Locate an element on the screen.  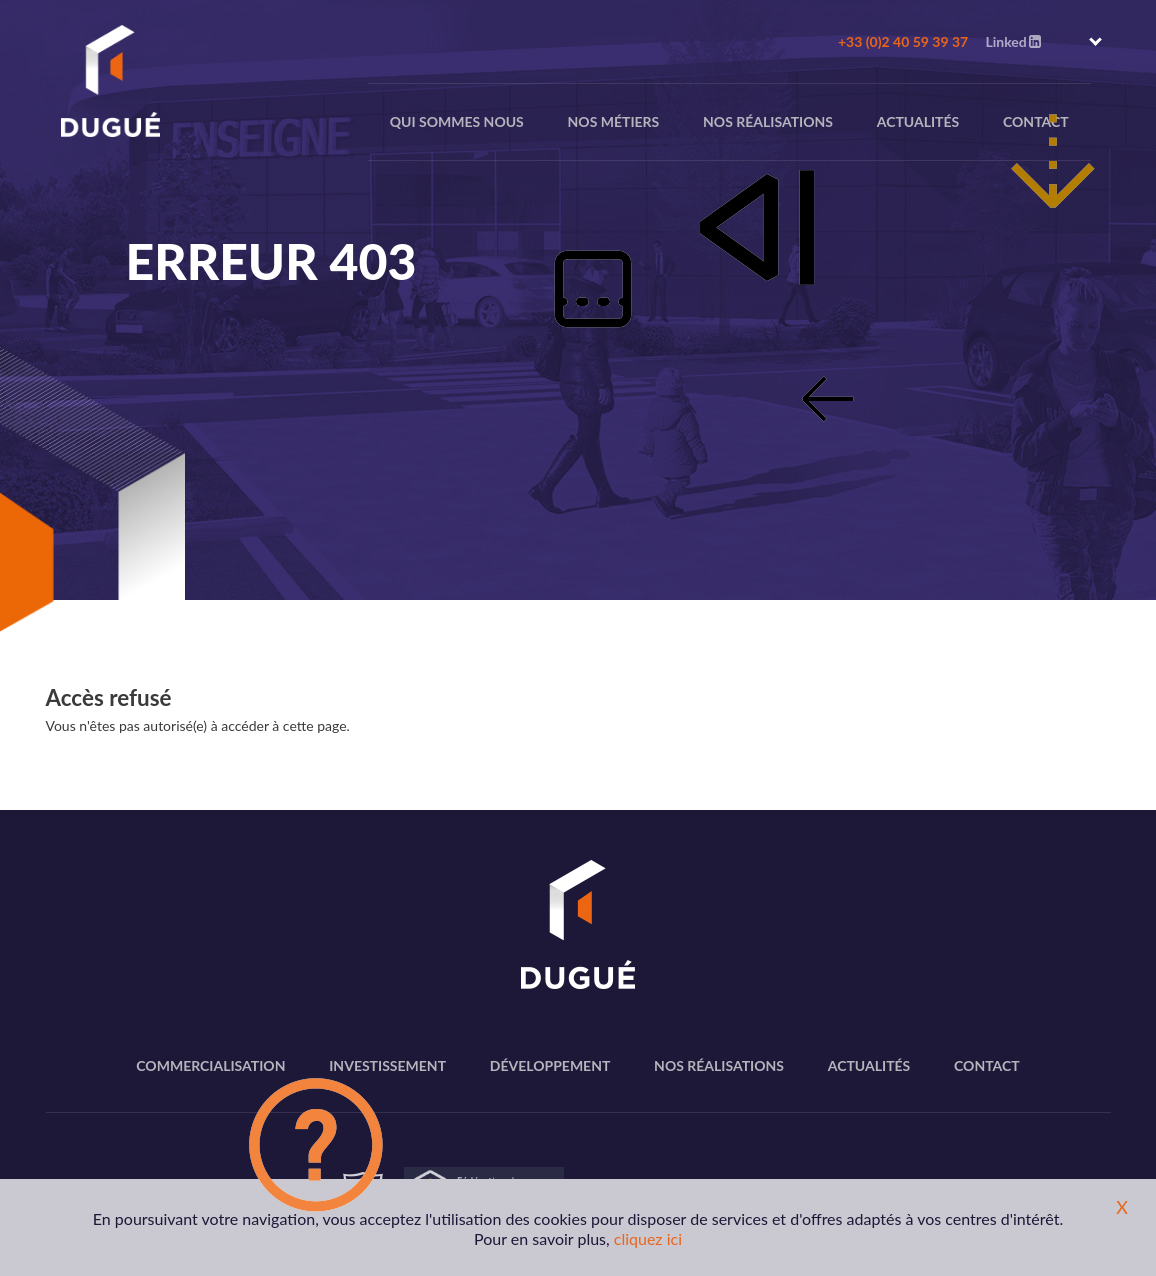
go back to the previous screen is located at coordinates (828, 397).